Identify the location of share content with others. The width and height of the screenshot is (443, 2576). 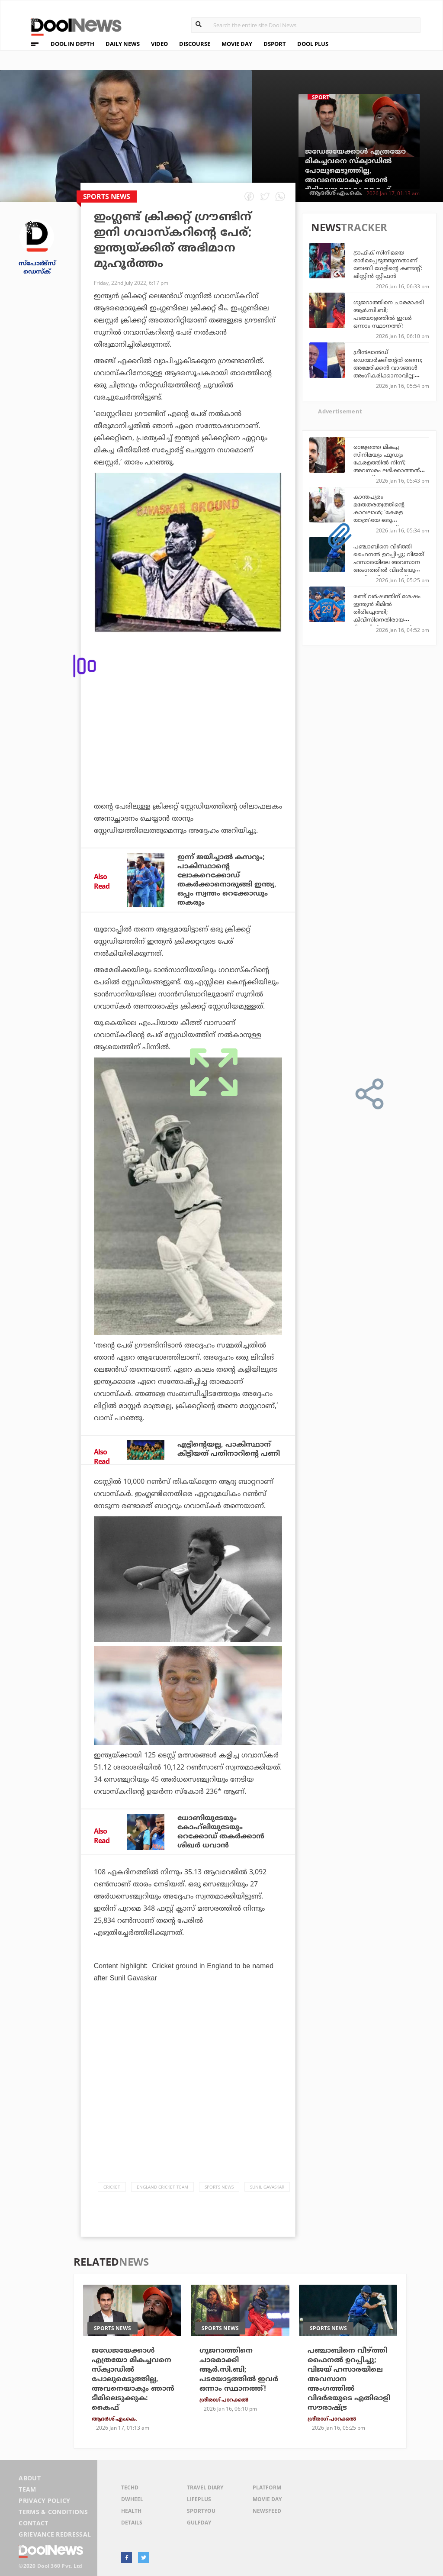
(369, 1094).